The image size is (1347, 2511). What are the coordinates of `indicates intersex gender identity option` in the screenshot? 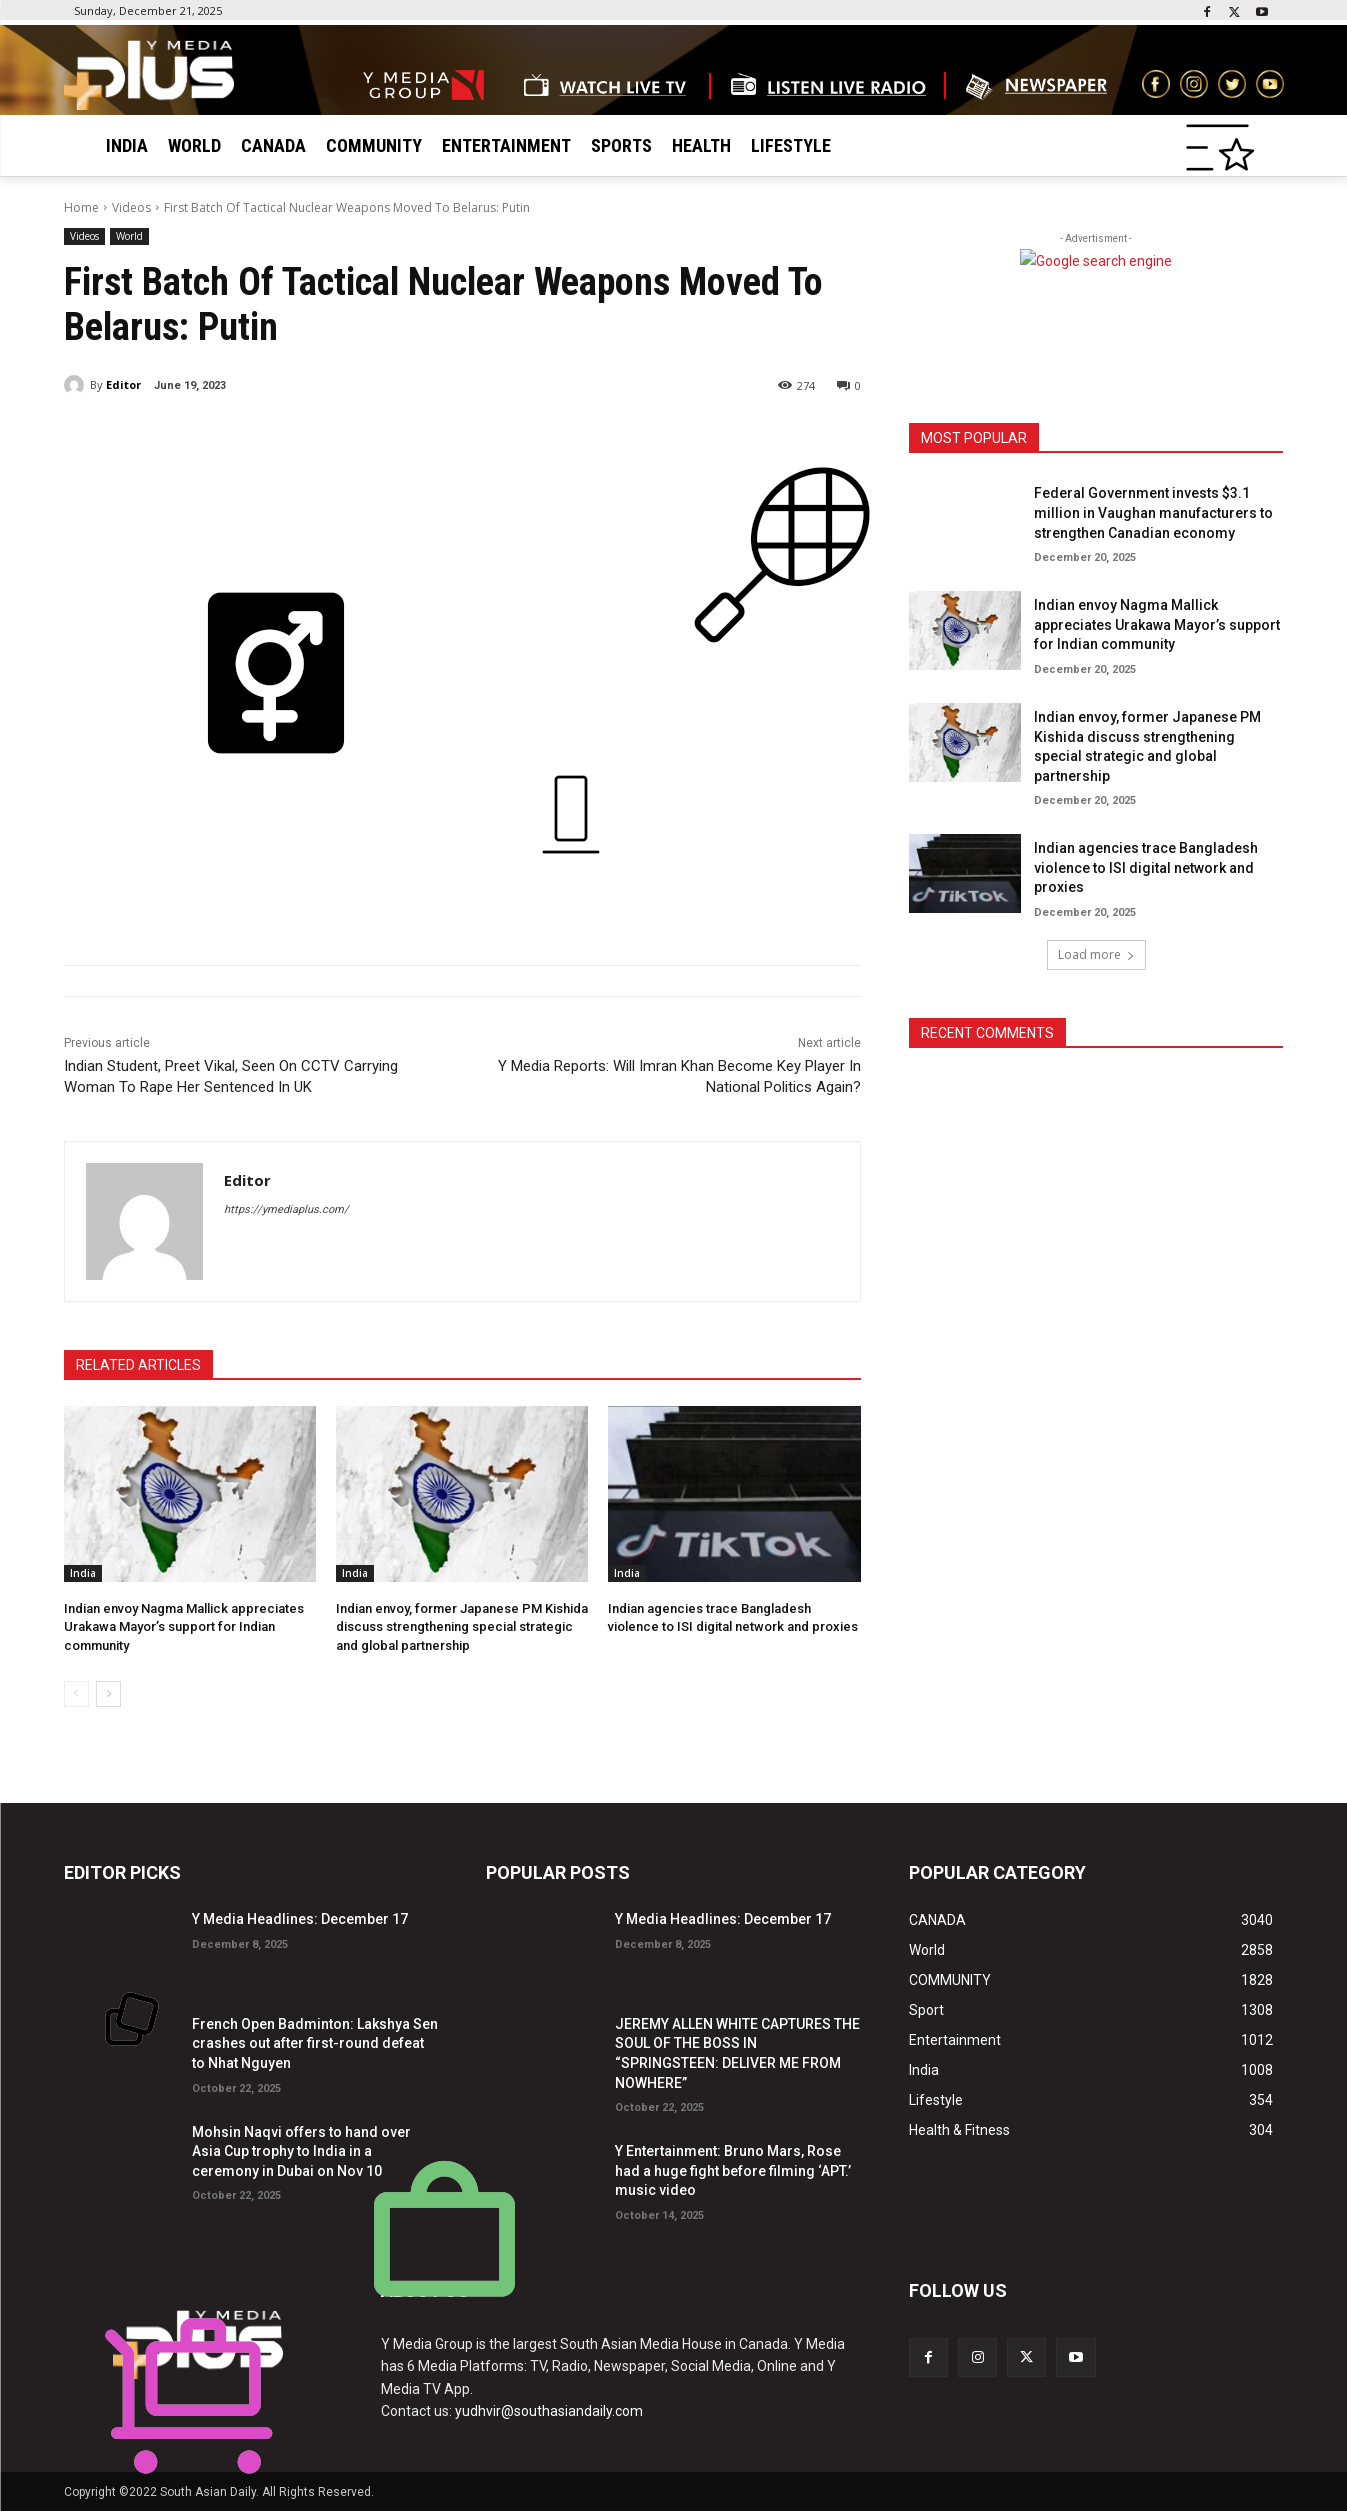 It's located at (276, 673).